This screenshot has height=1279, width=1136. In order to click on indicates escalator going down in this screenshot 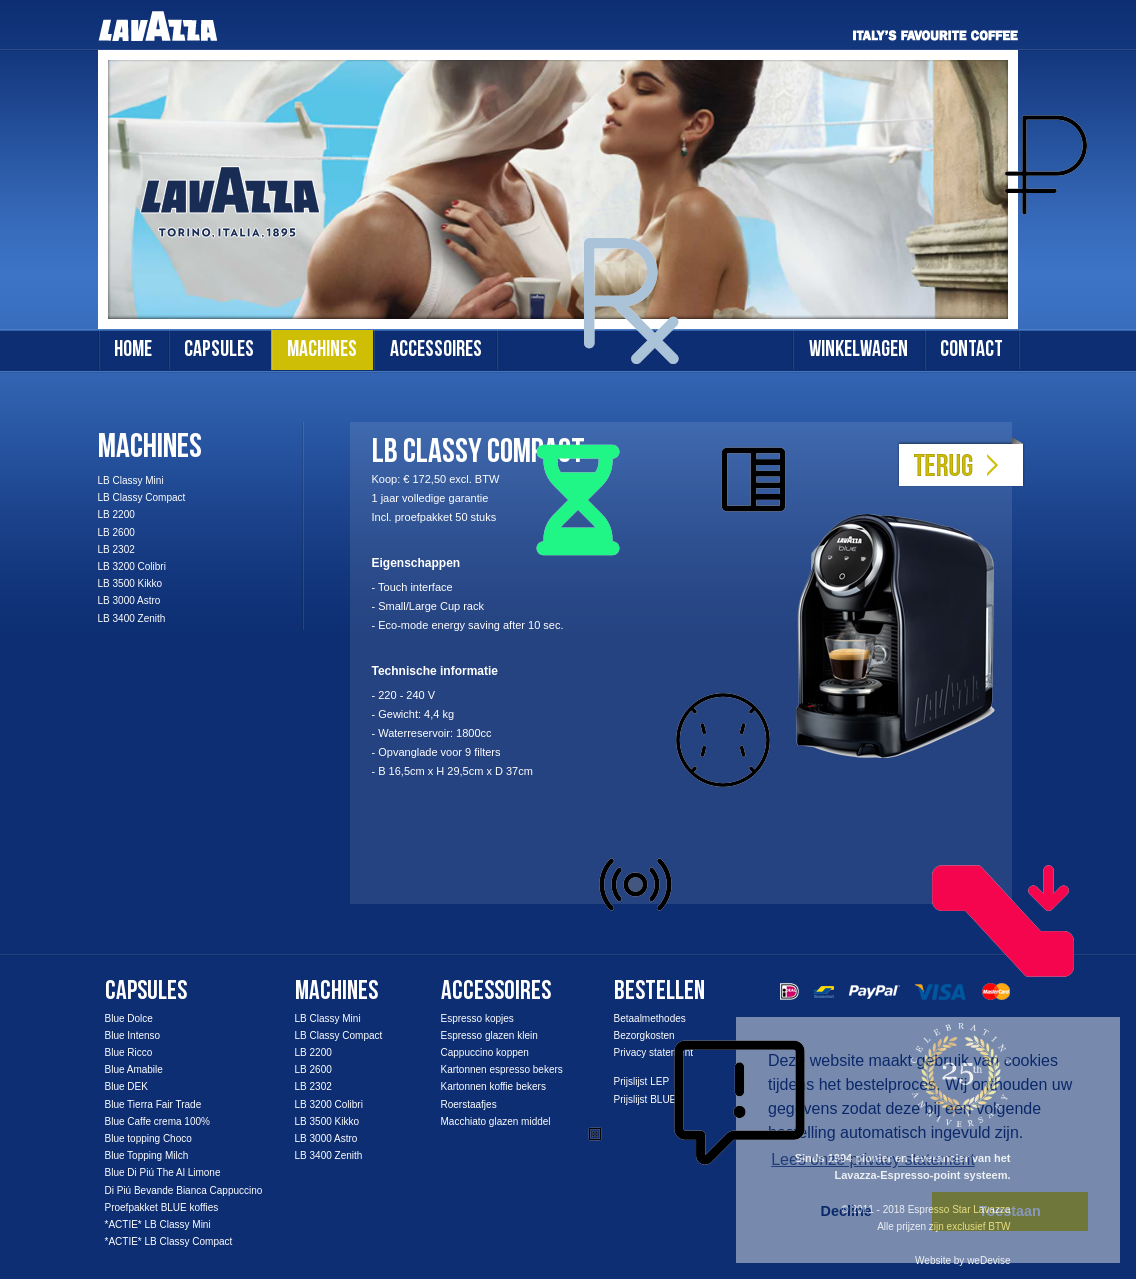, I will do `click(1003, 921)`.